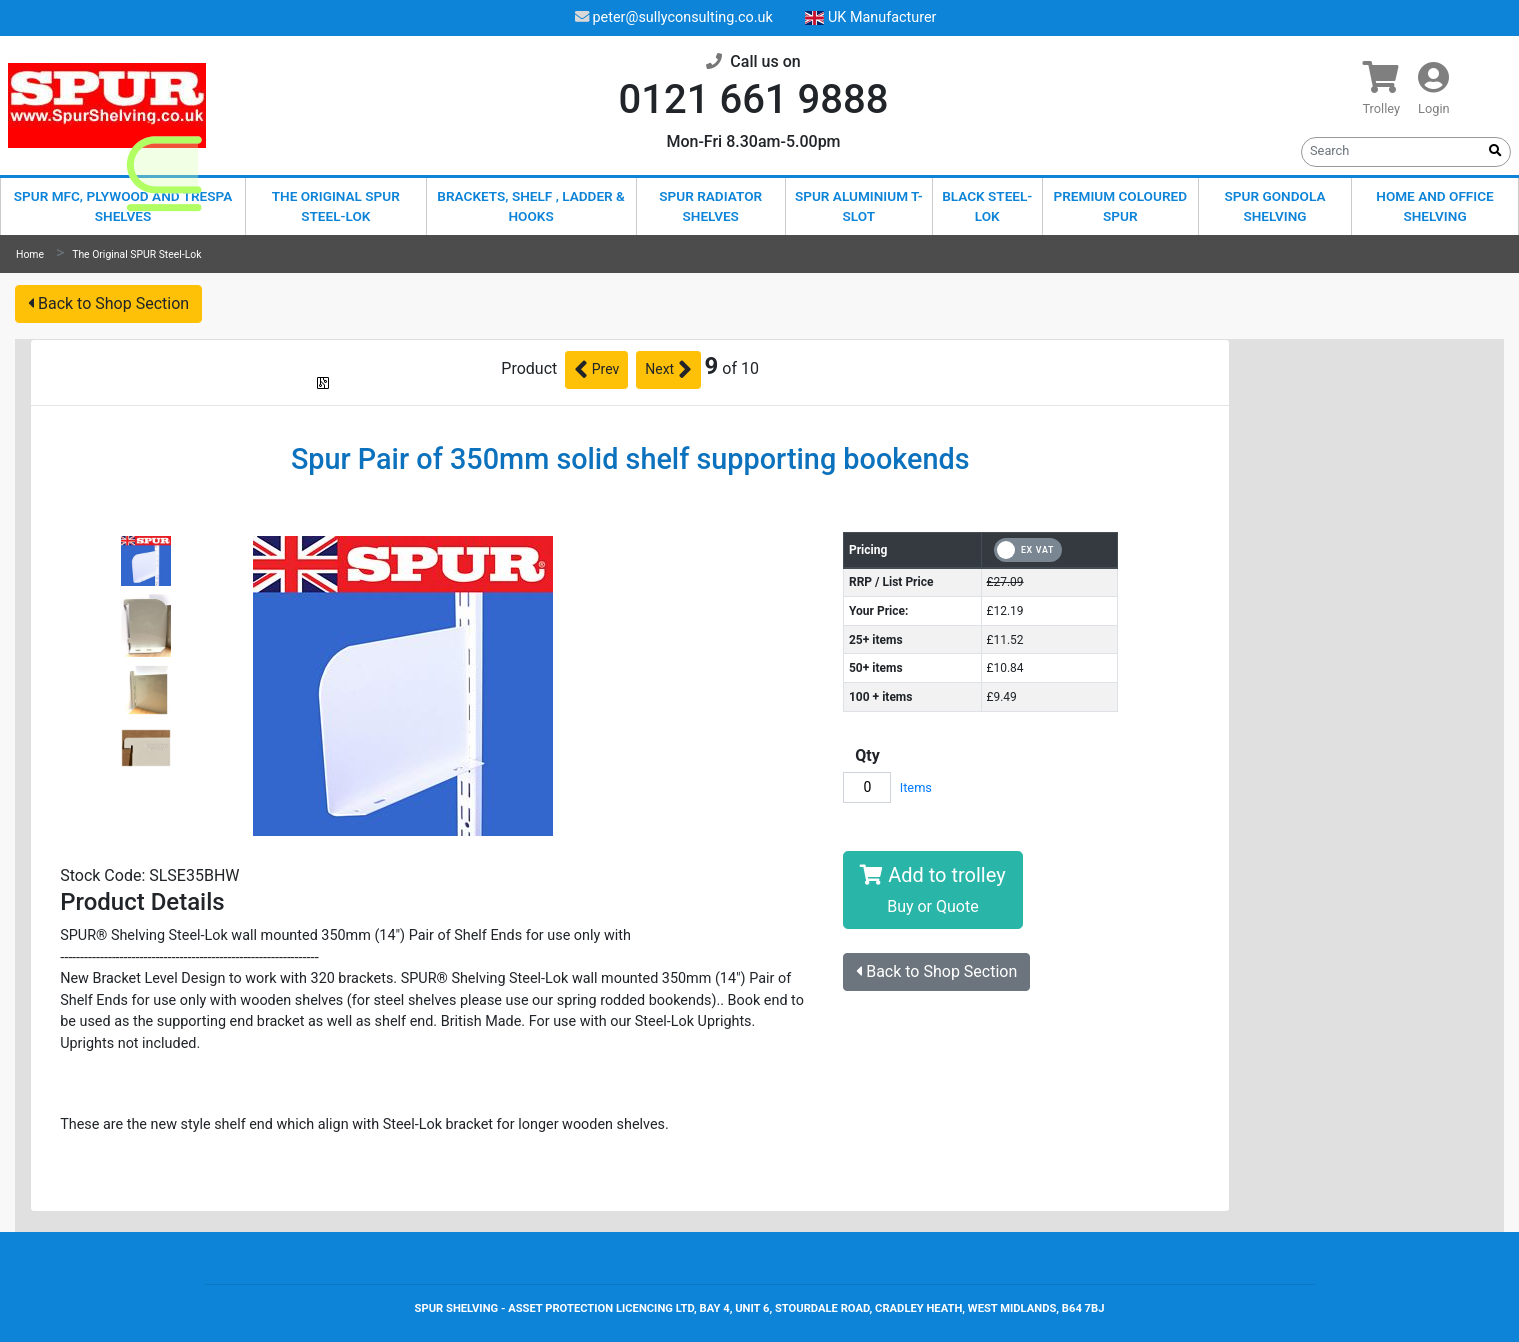 Image resolution: width=1519 pixels, height=1342 pixels. Describe the element at coordinates (323, 383) in the screenshot. I see `access hardware or circuit settings` at that location.